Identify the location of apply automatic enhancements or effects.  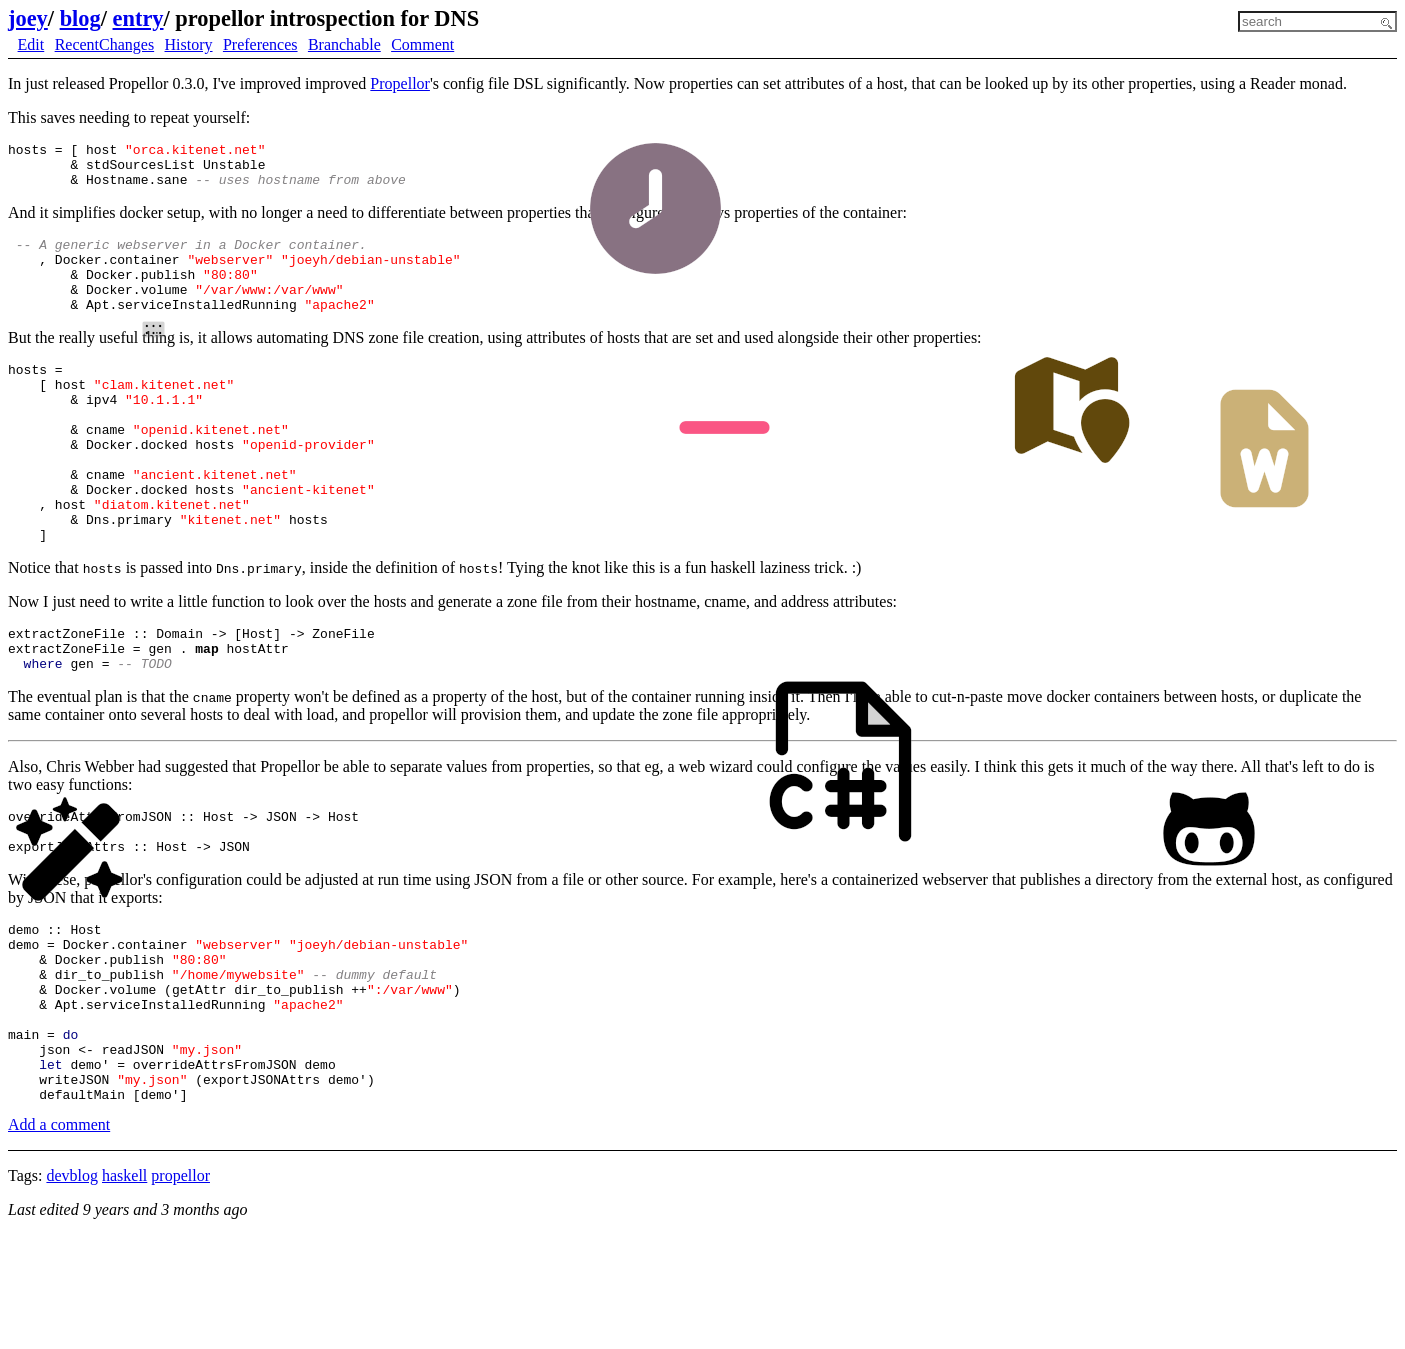
(71, 852).